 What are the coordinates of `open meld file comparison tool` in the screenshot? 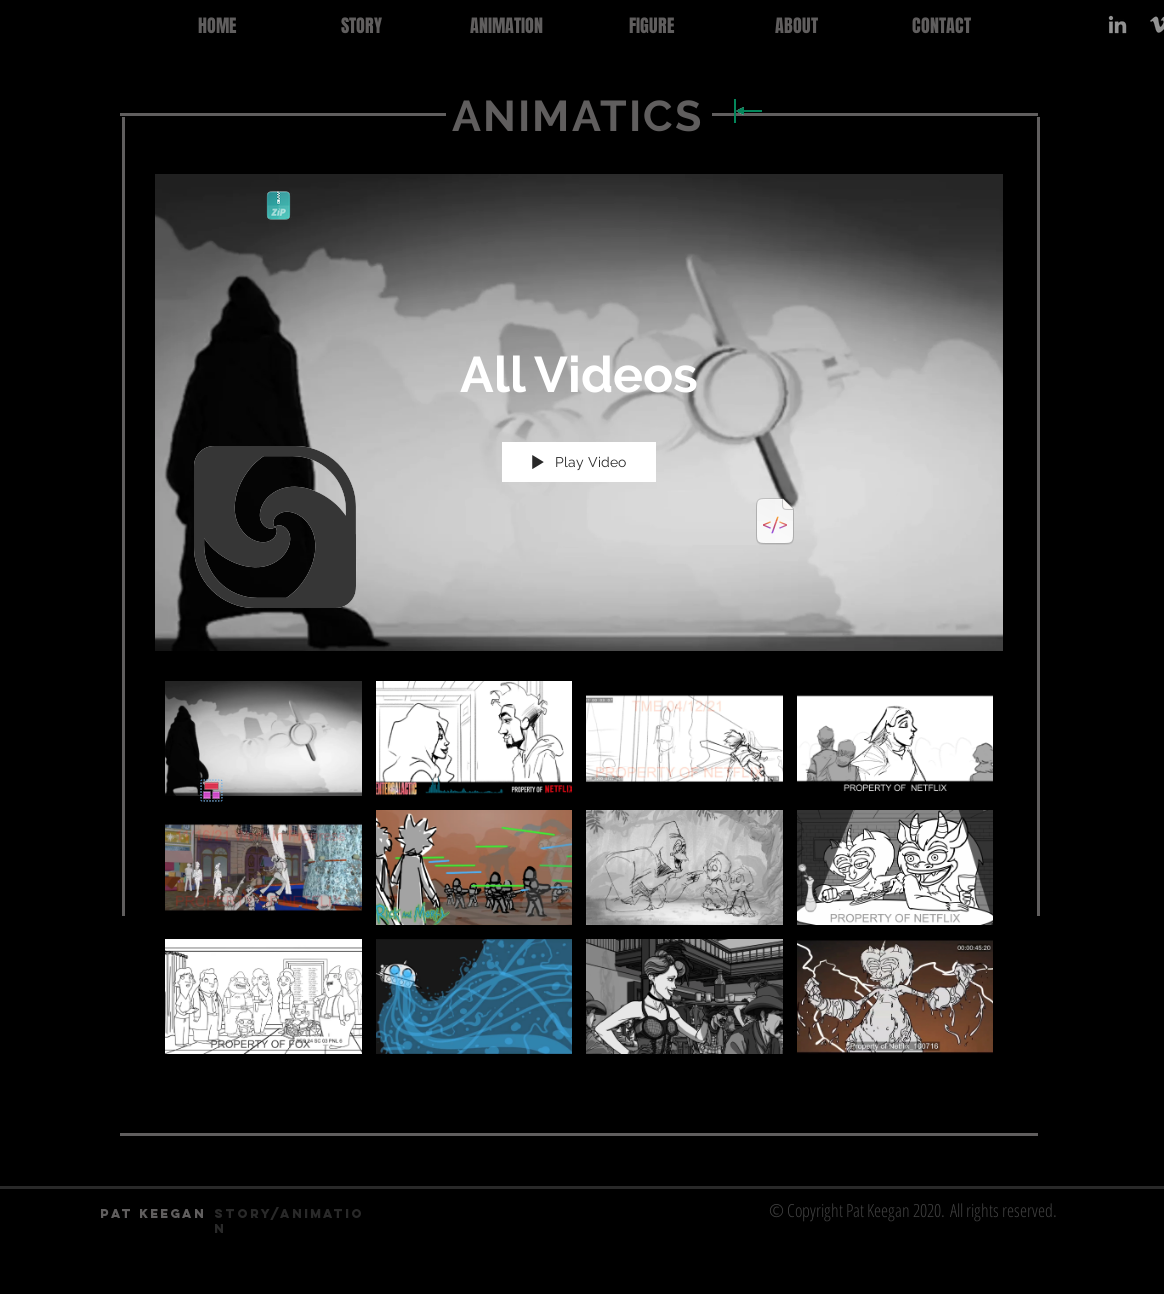 It's located at (275, 527).